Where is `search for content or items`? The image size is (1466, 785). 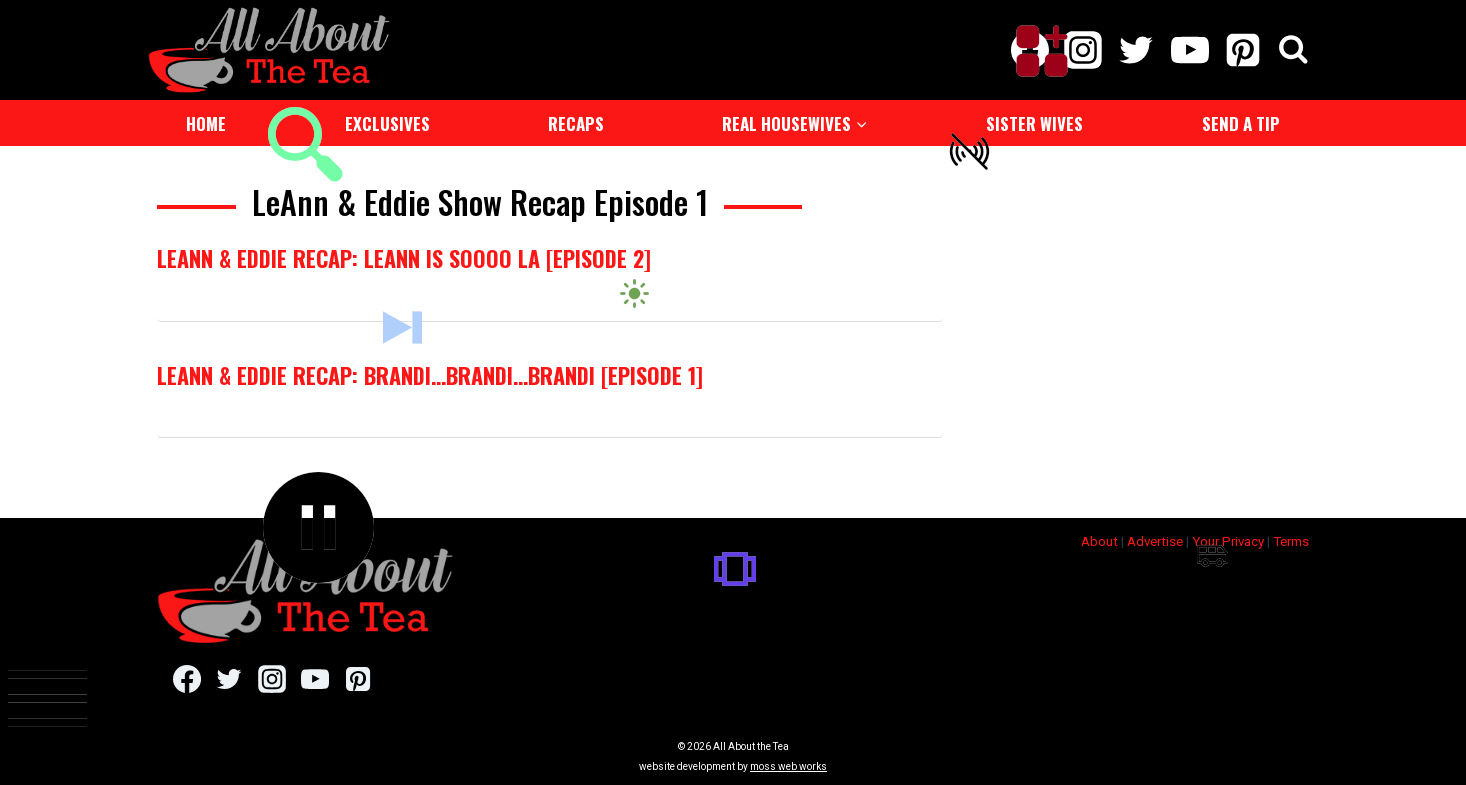
search for content or items is located at coordinates (306, 145).